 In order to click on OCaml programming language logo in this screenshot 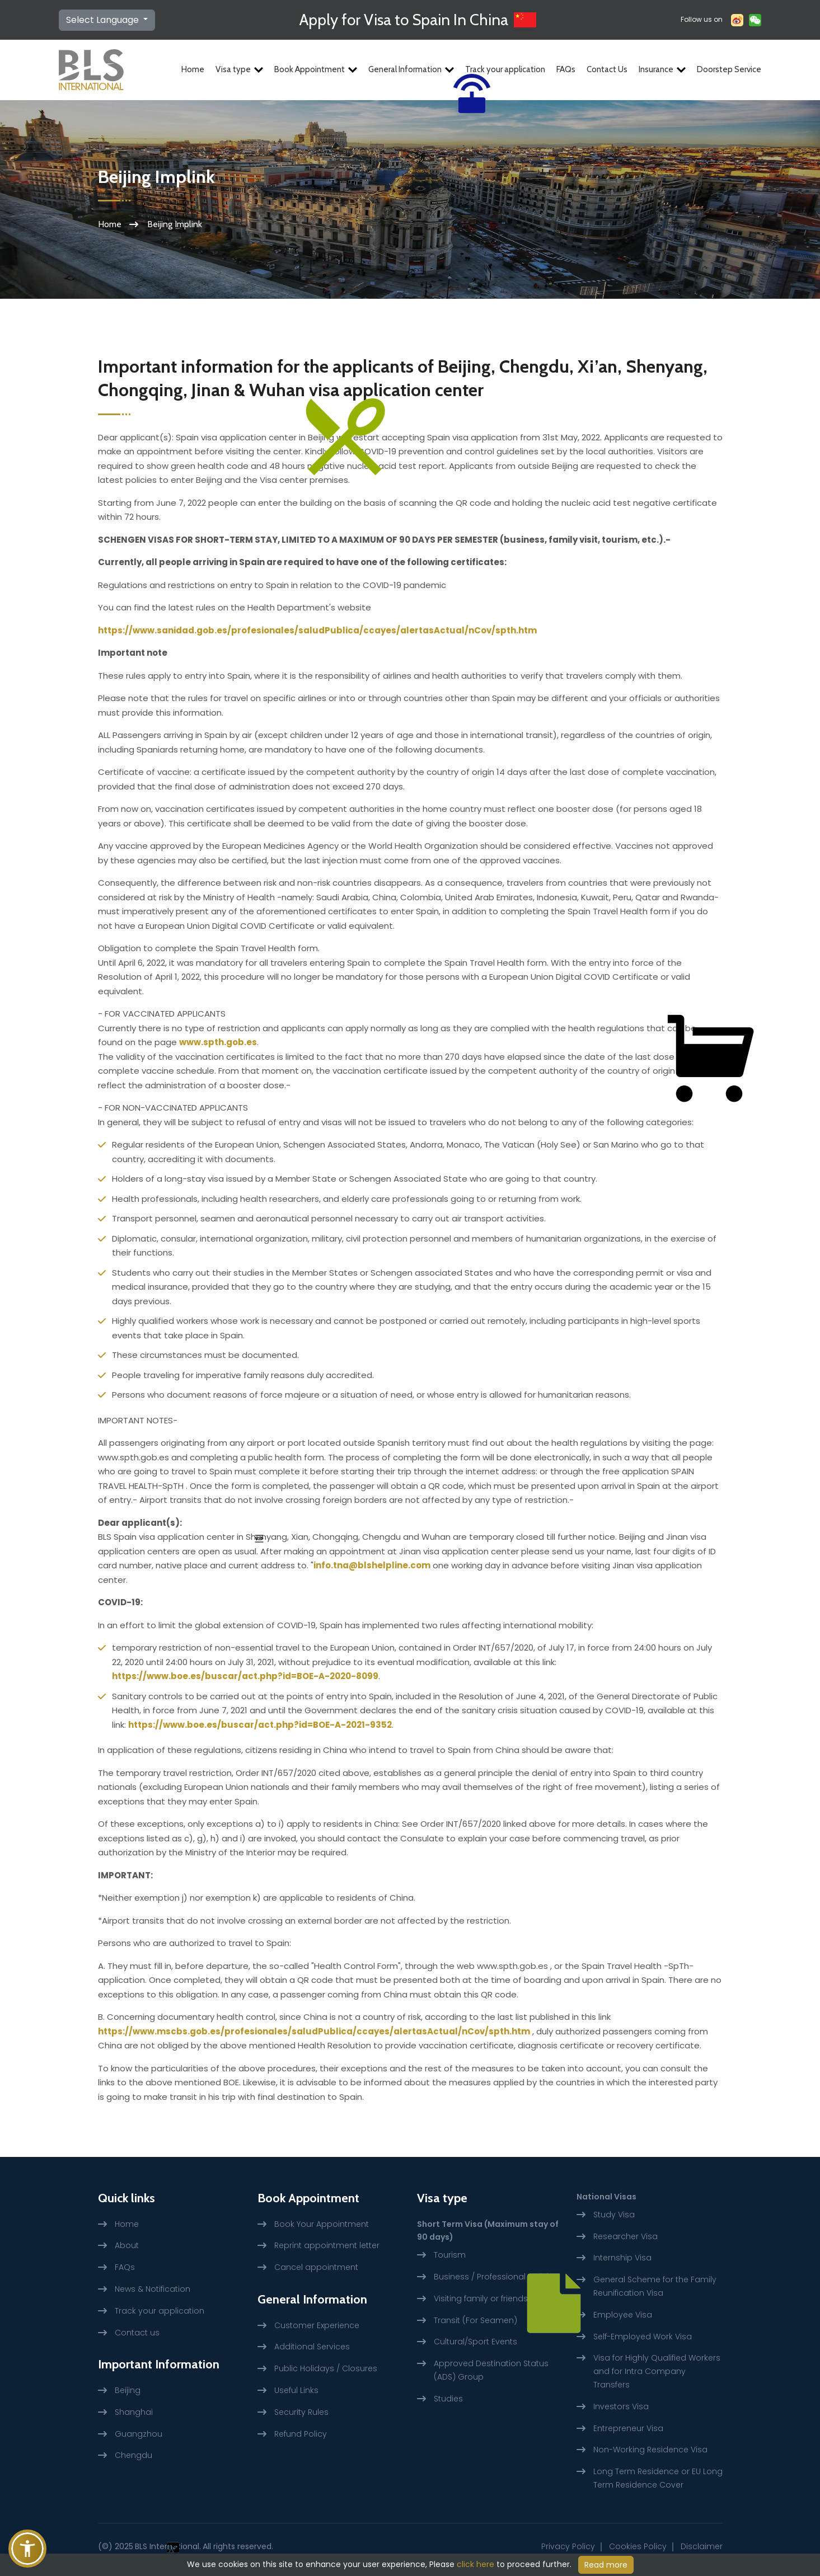, I will do `click(173, 2547)`.